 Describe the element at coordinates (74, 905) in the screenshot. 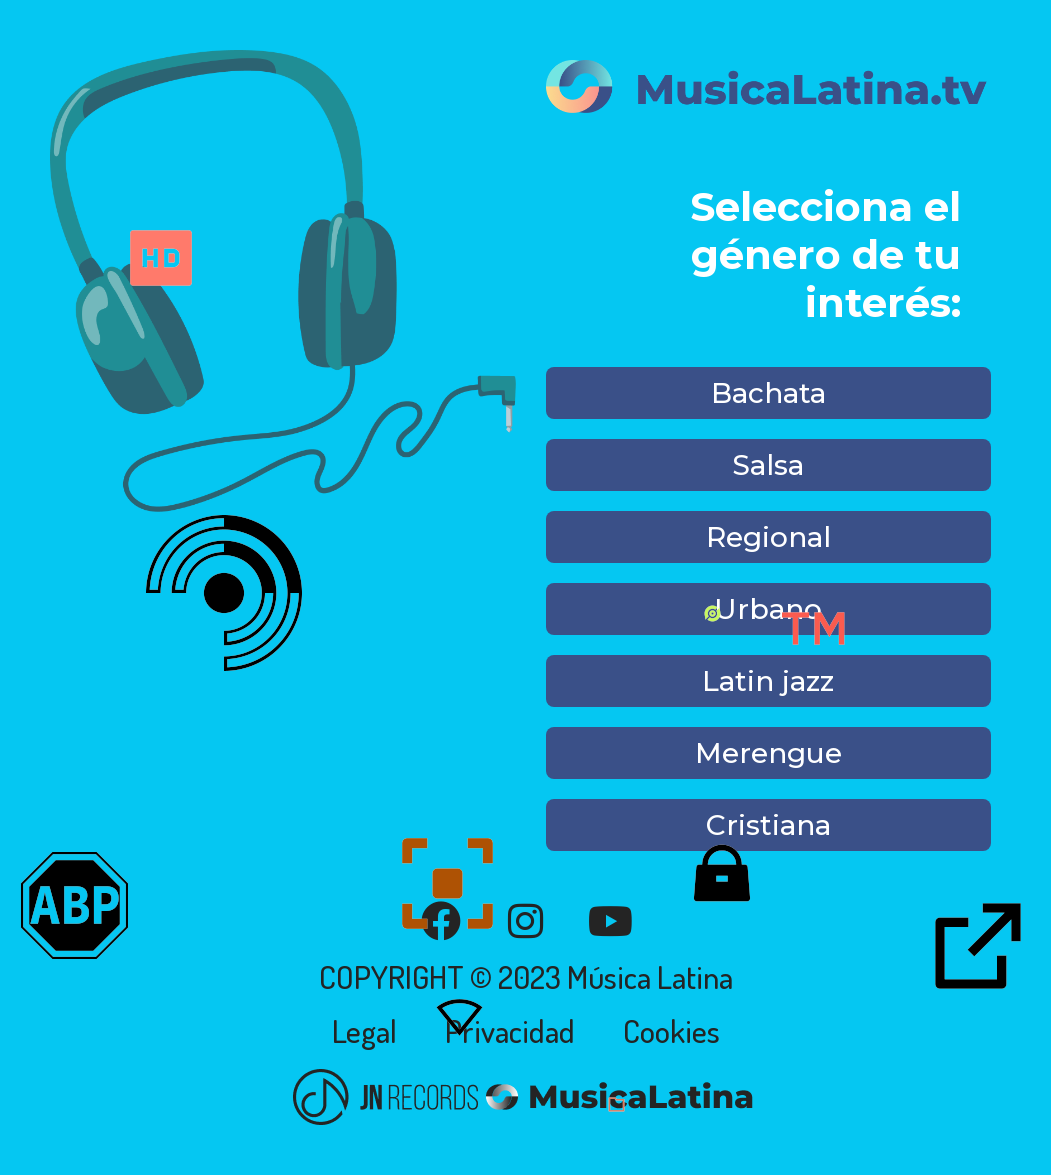

I see `adblock plus browser extension logo` at that location.